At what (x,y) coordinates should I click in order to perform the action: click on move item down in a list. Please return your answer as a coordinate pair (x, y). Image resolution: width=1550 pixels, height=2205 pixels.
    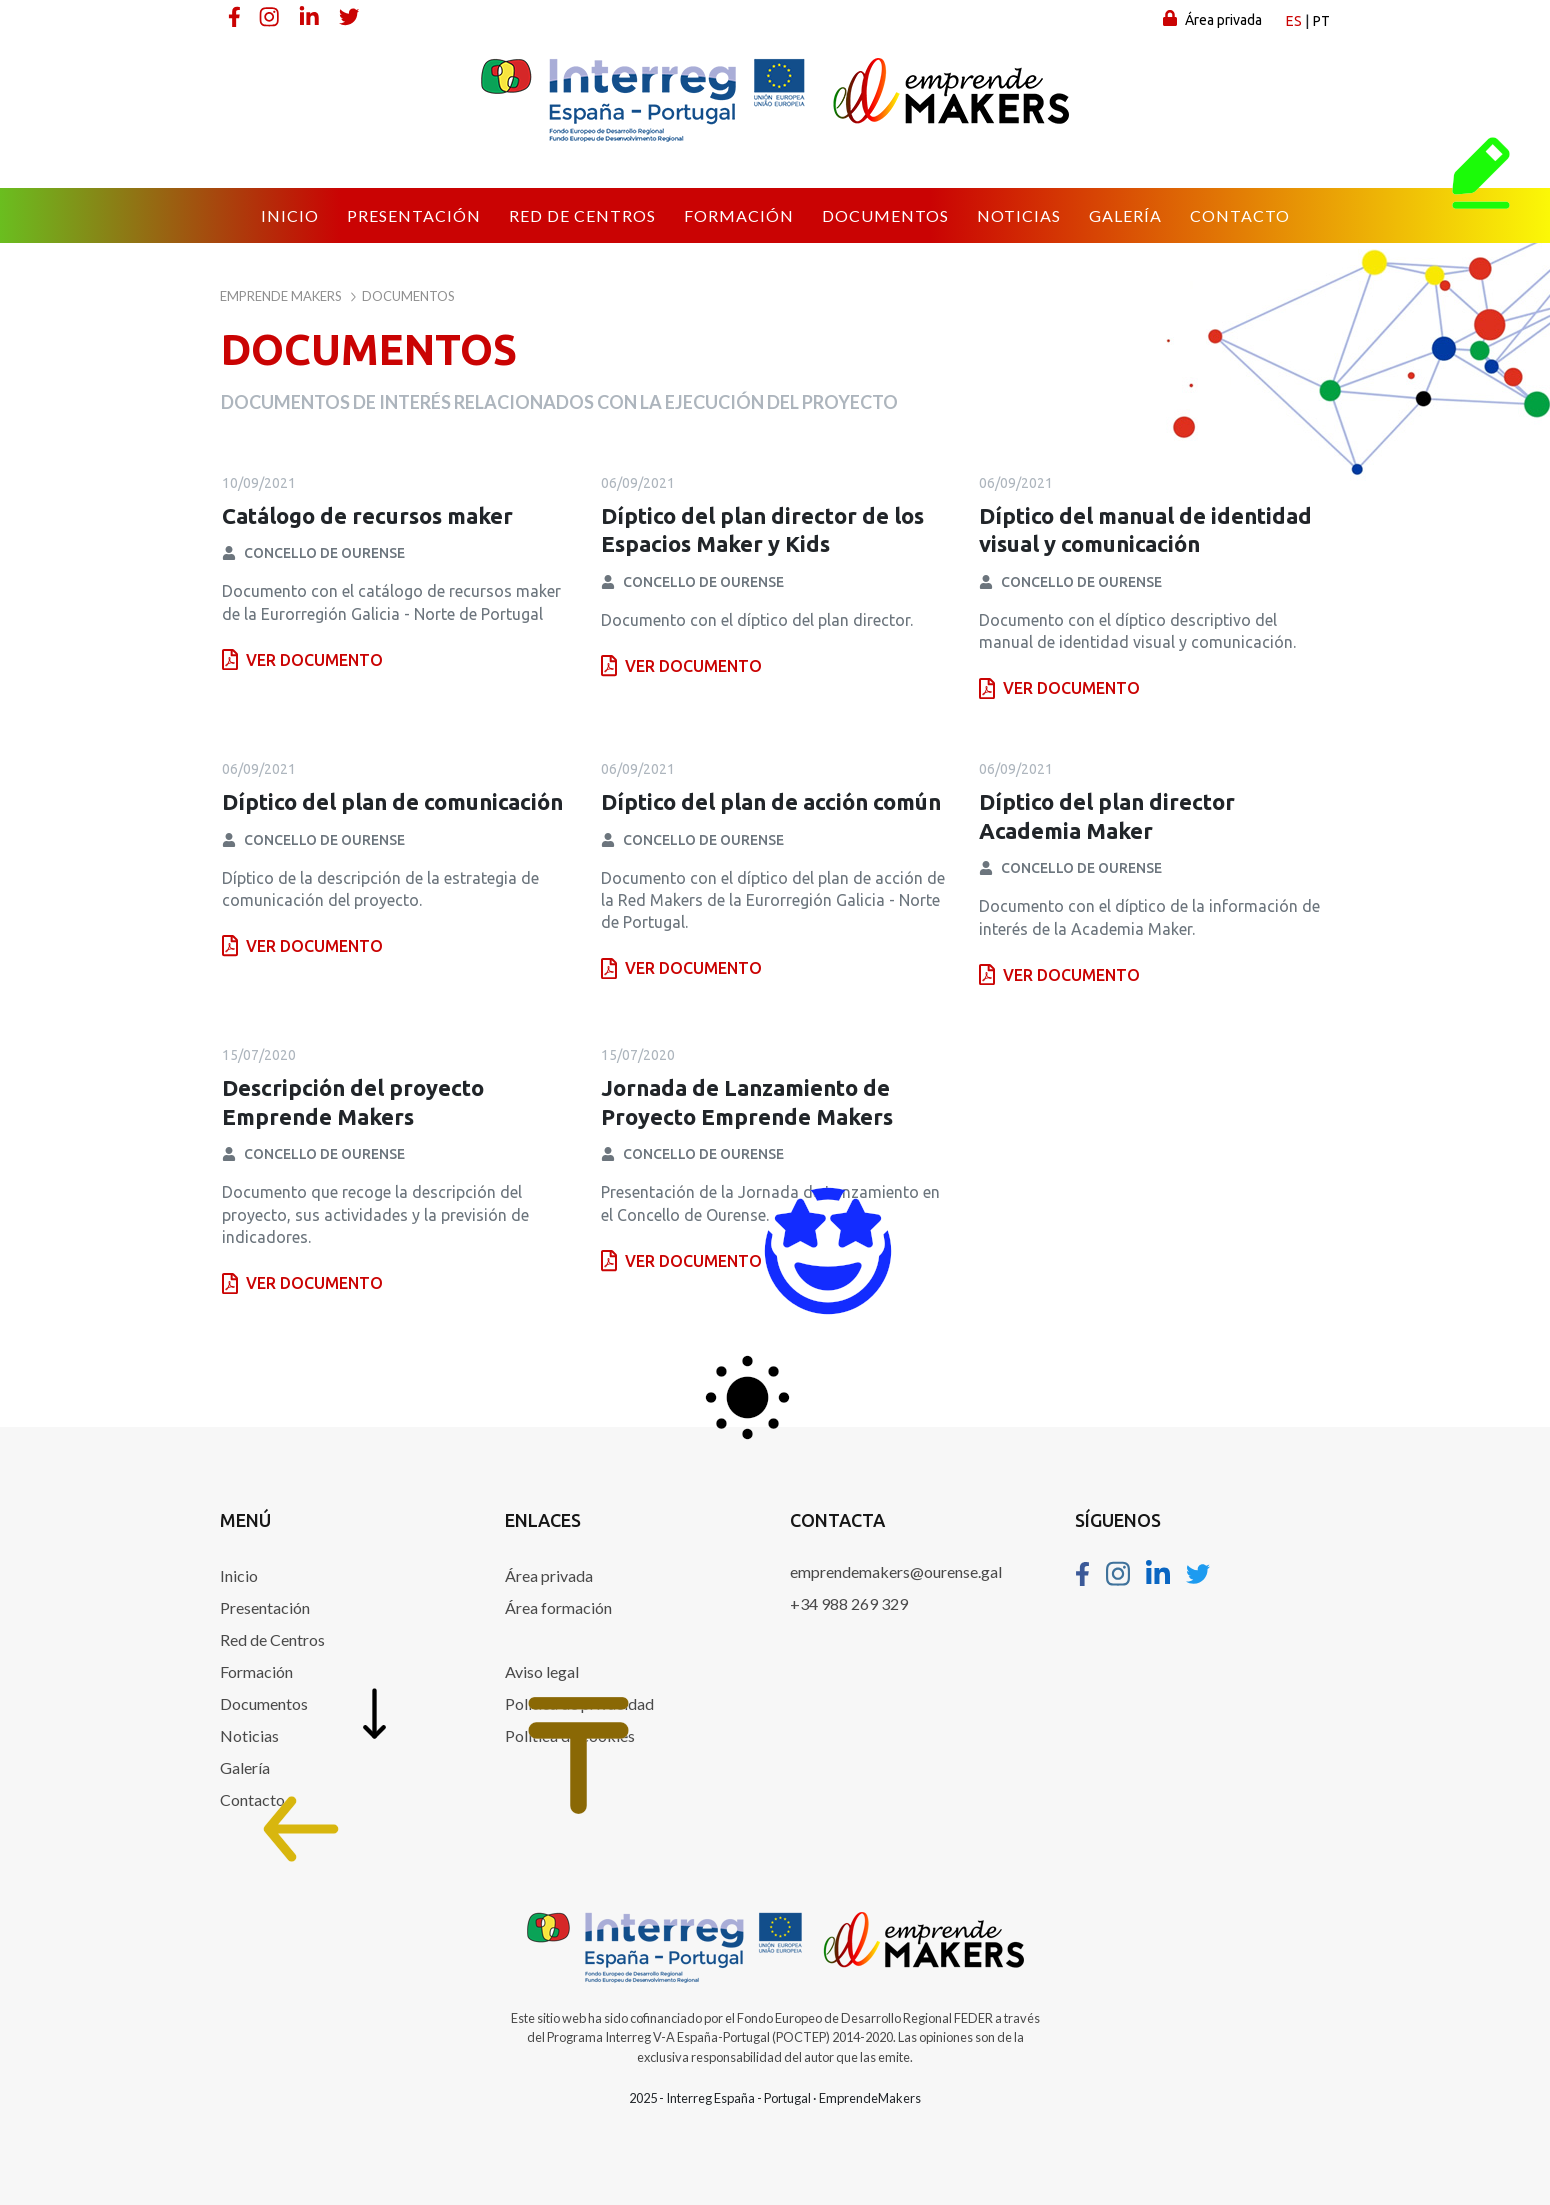
    Looking at the image, I should click on (374, 1713).